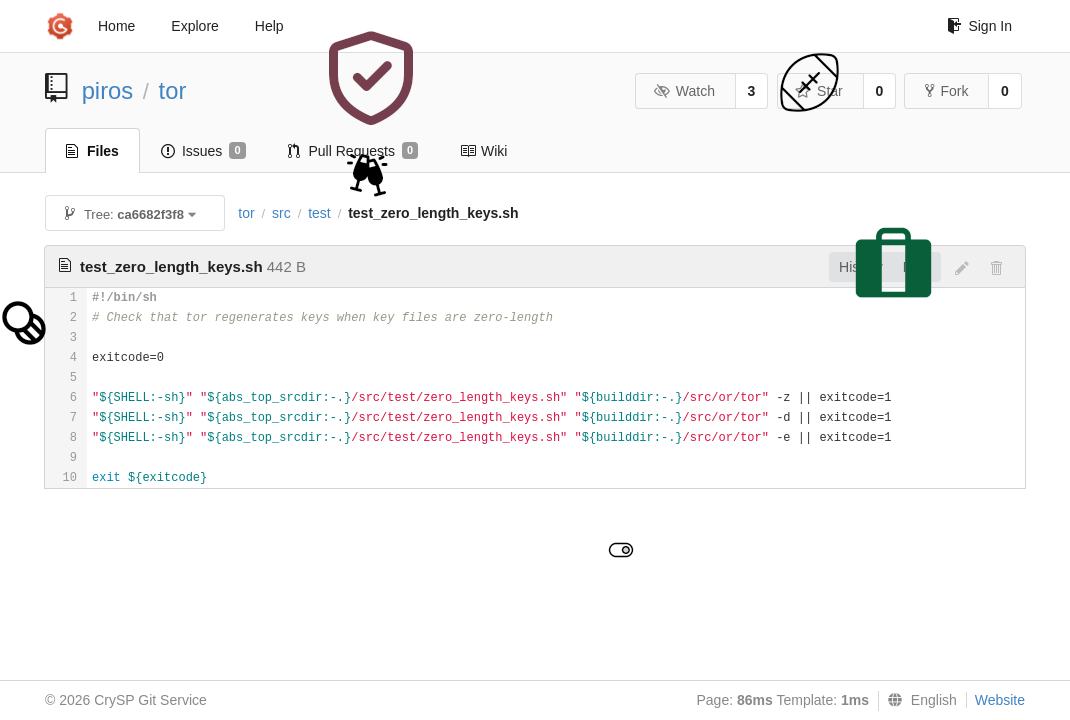  Describe the element at coordinates (621, 550) in the screenshot. I see `toggle switch in the "on" or enabled position` at that location.